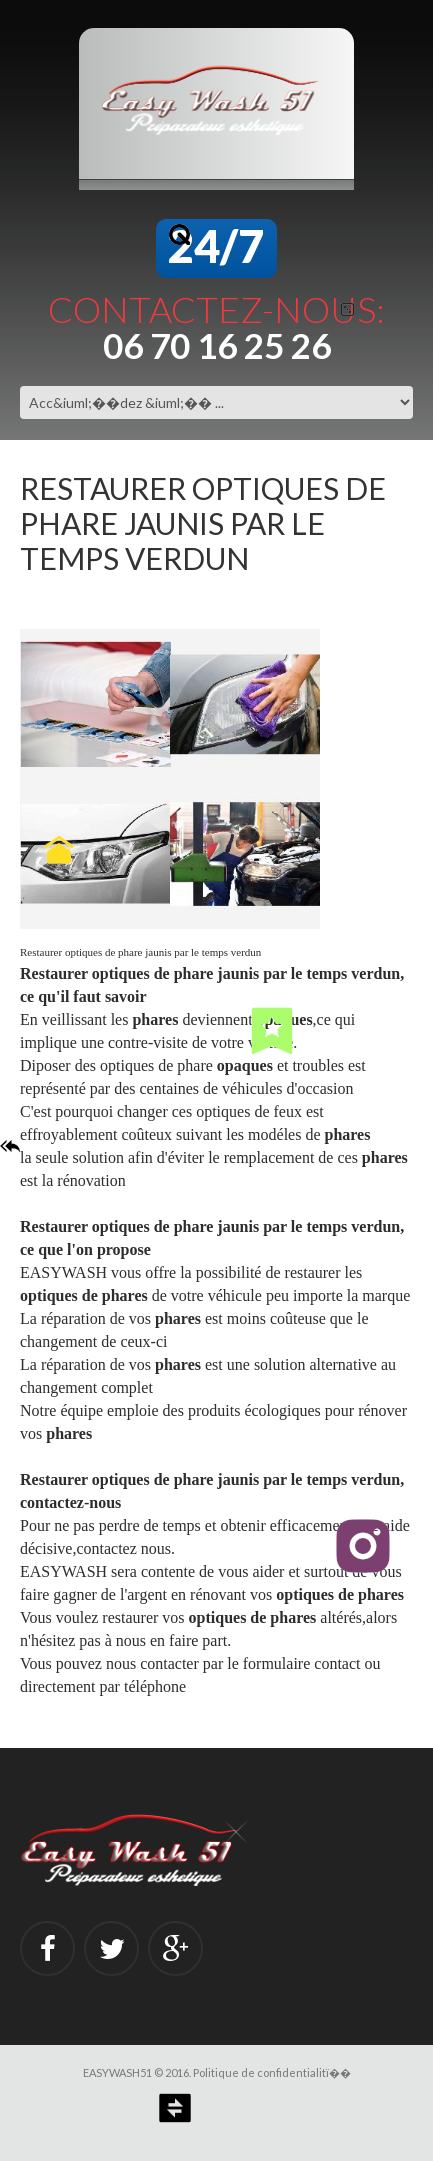 The height and width of the screenshot is (2161, 433). Describe the element at coordinates (272, 1030) in the screenshot. I see `save item to favorites` at that location.